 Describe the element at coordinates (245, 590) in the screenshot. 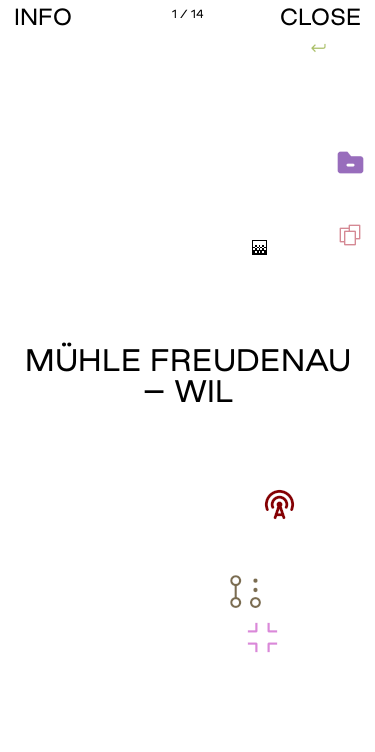

I see `draft pull request awaiting review` at that location.